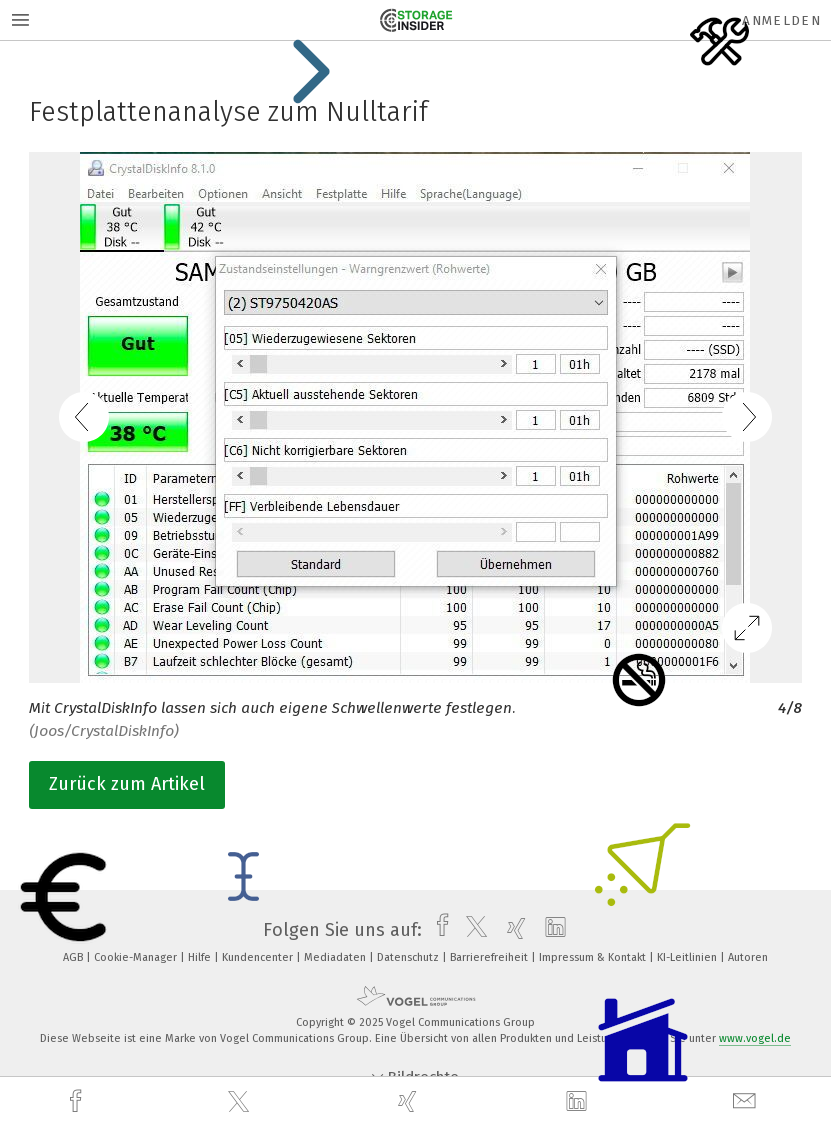 This screenshot has width=831, height=1126. I want to click on indicates a no smoking zone or policy, so click(639, 680).